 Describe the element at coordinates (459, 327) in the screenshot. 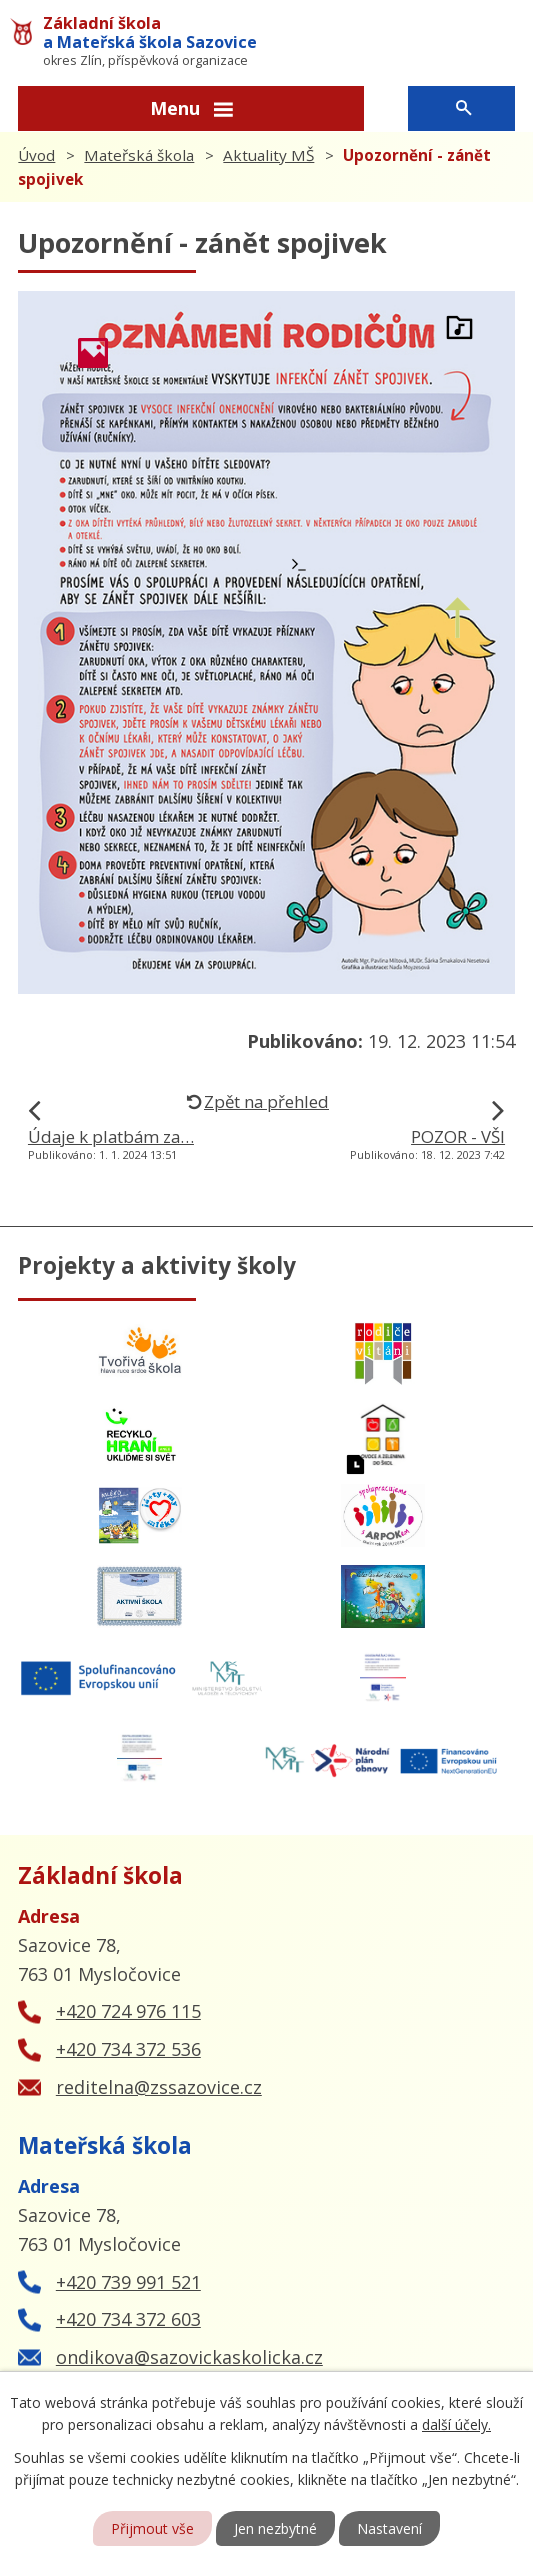

I see `open your music folder` at that location.